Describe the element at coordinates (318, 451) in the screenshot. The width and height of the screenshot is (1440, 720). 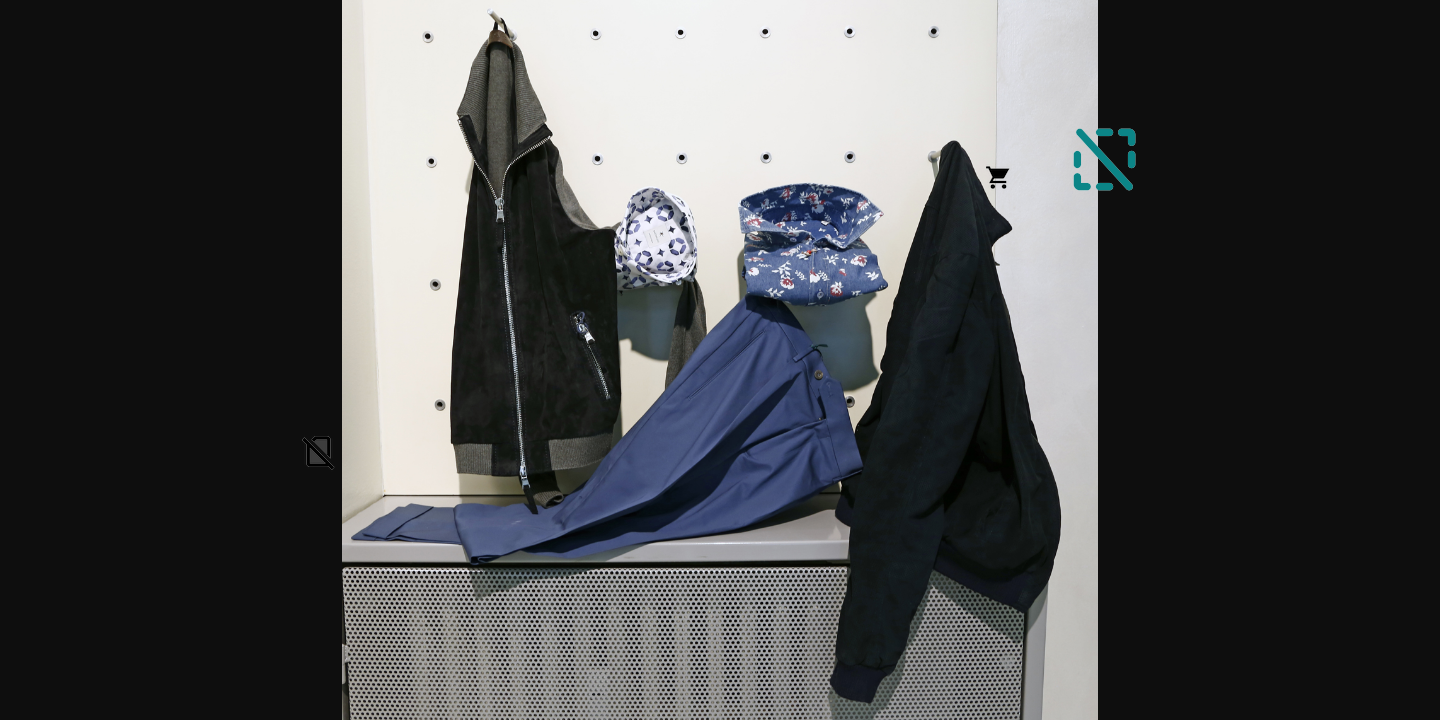
I see `indicates no sim card detected` at that location.